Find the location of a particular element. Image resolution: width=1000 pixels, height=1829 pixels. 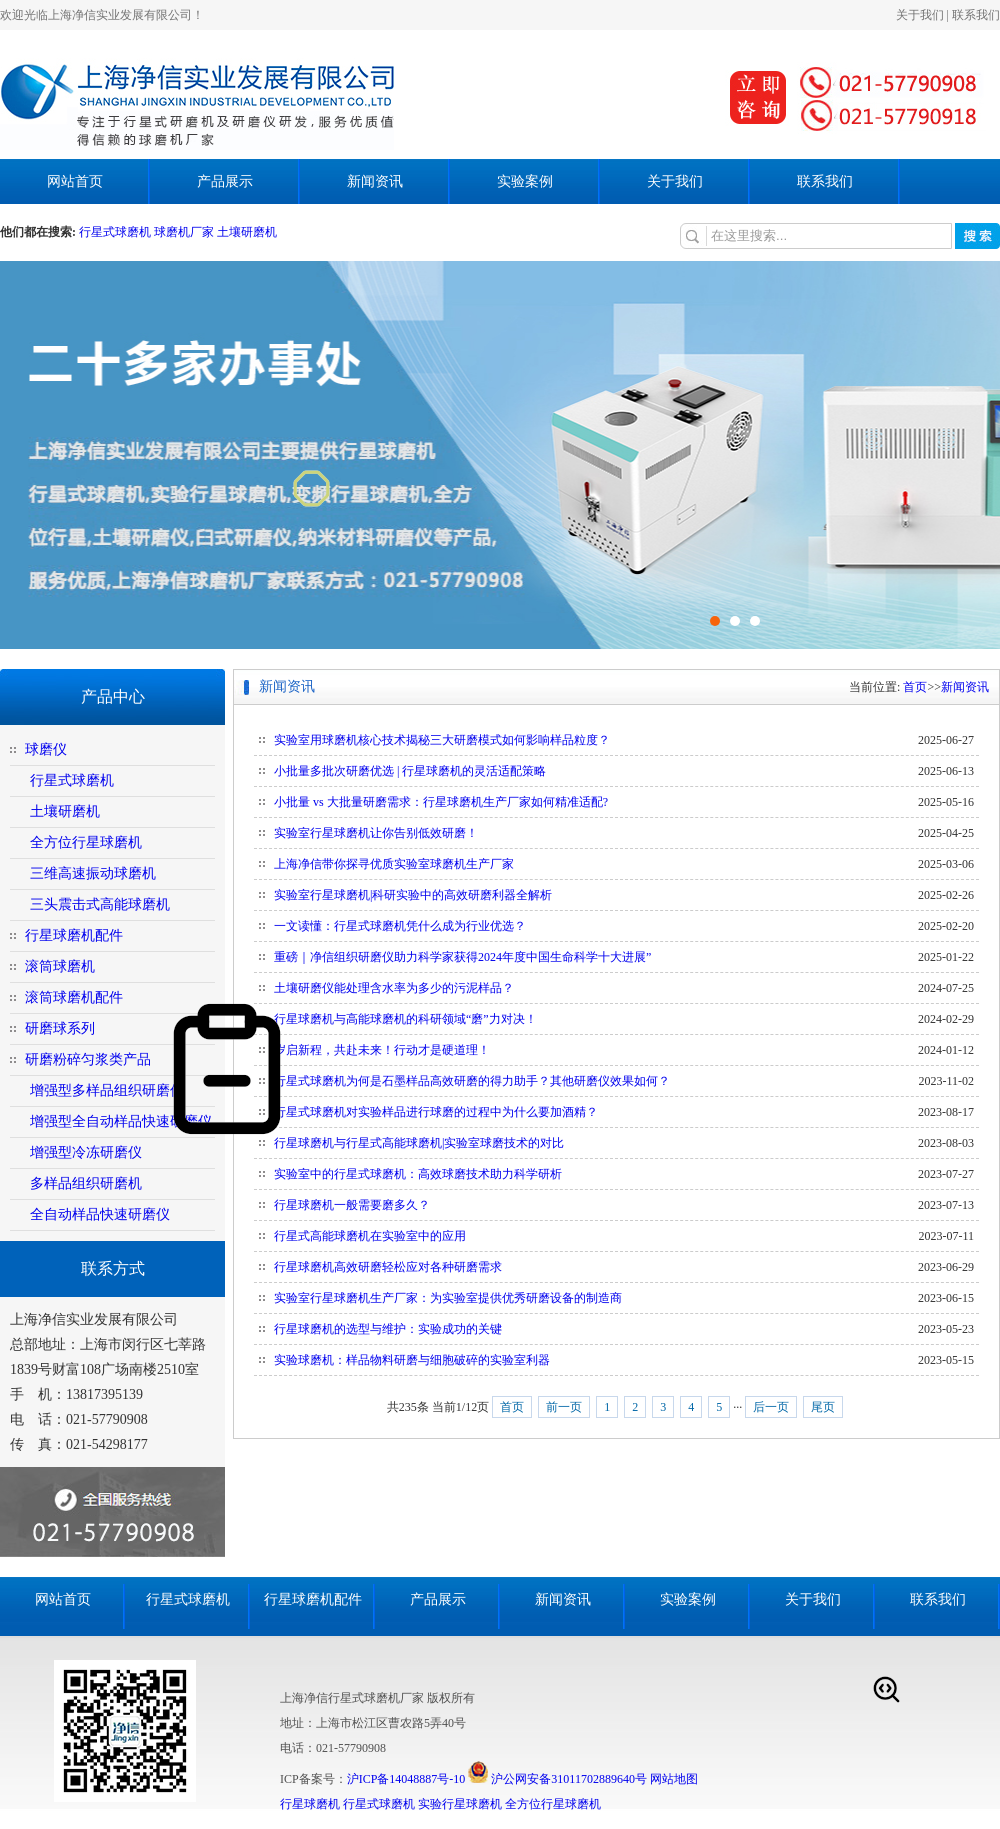

indicates a stop or warning state is located at coordinates (311, 488).